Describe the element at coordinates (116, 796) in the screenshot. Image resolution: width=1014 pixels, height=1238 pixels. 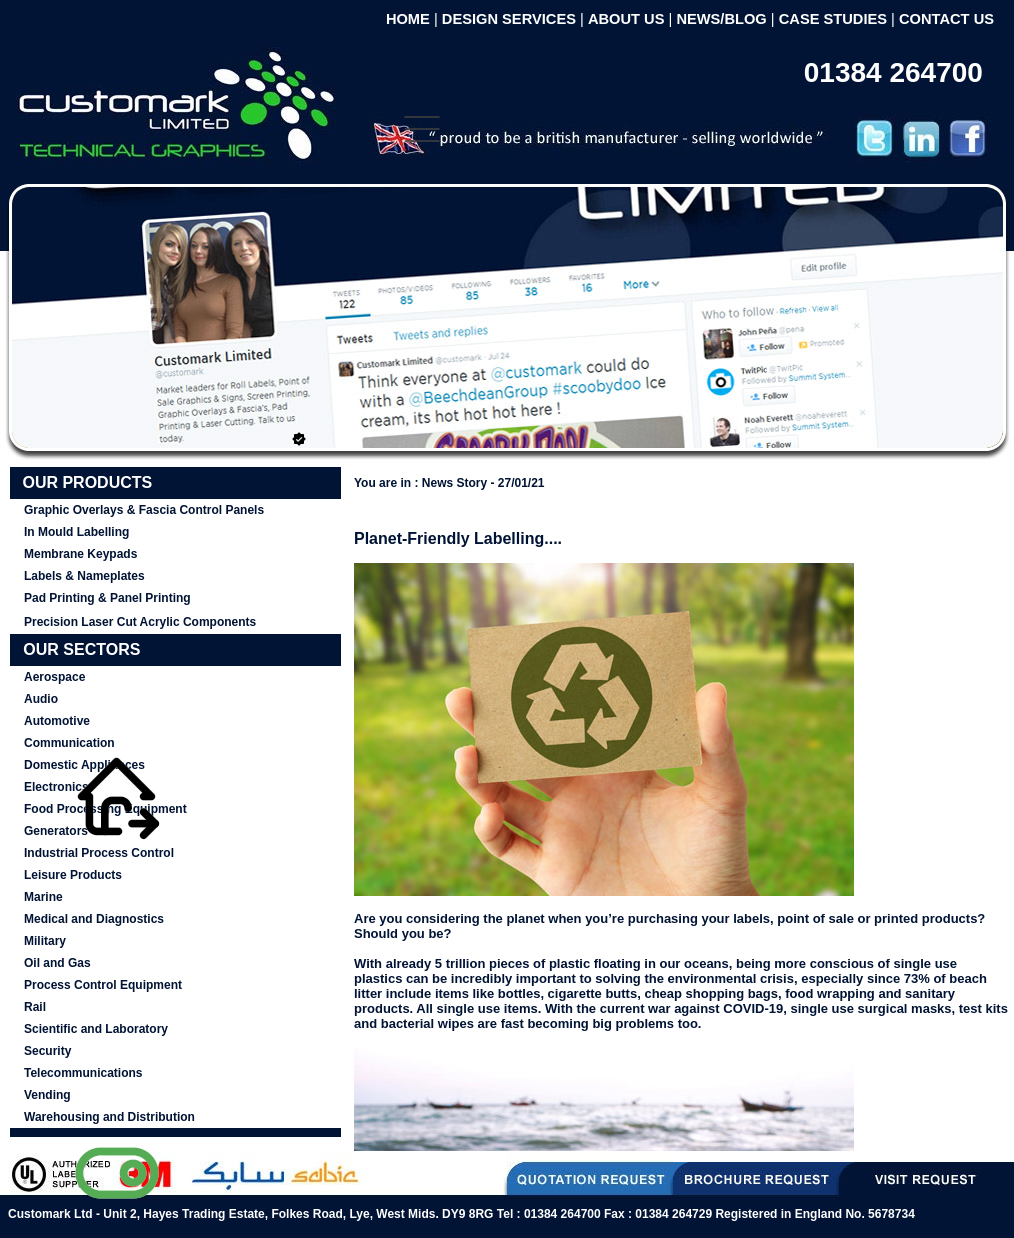
I see `move or relocate to a new home` at that location.